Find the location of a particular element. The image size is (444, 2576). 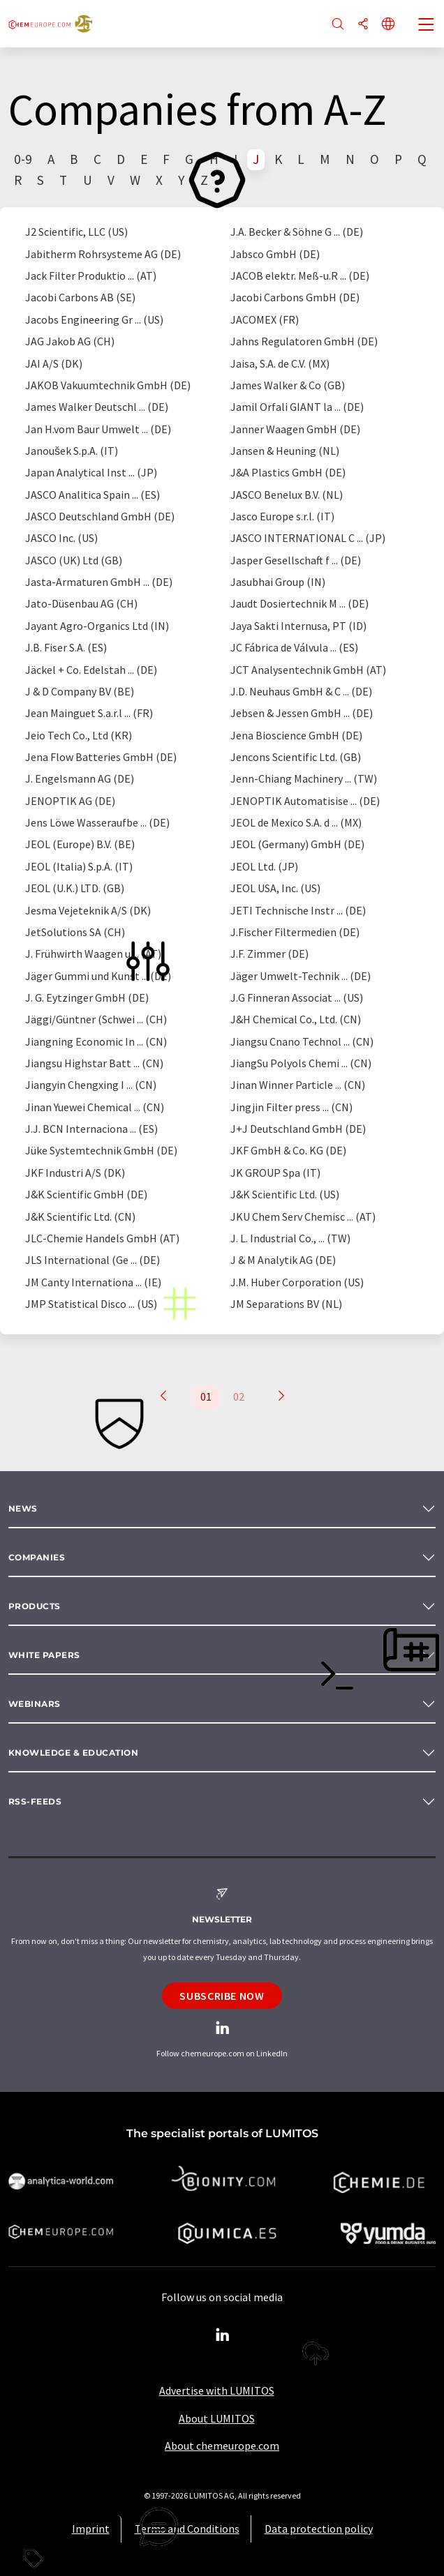

open chat or messaging is located at coordinates (158, 2526).